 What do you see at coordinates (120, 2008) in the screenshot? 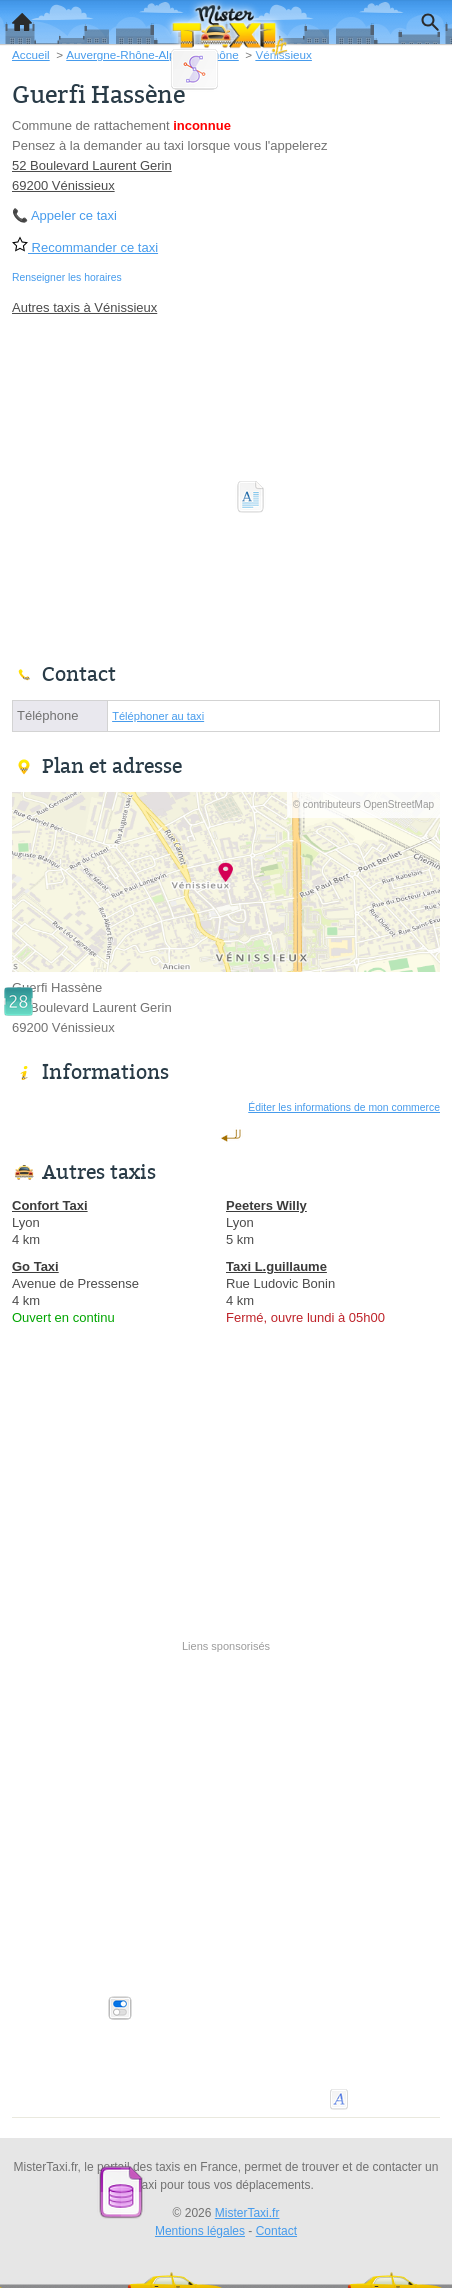
I see `open system settings or preferences` at bounding box center [120, 2008].